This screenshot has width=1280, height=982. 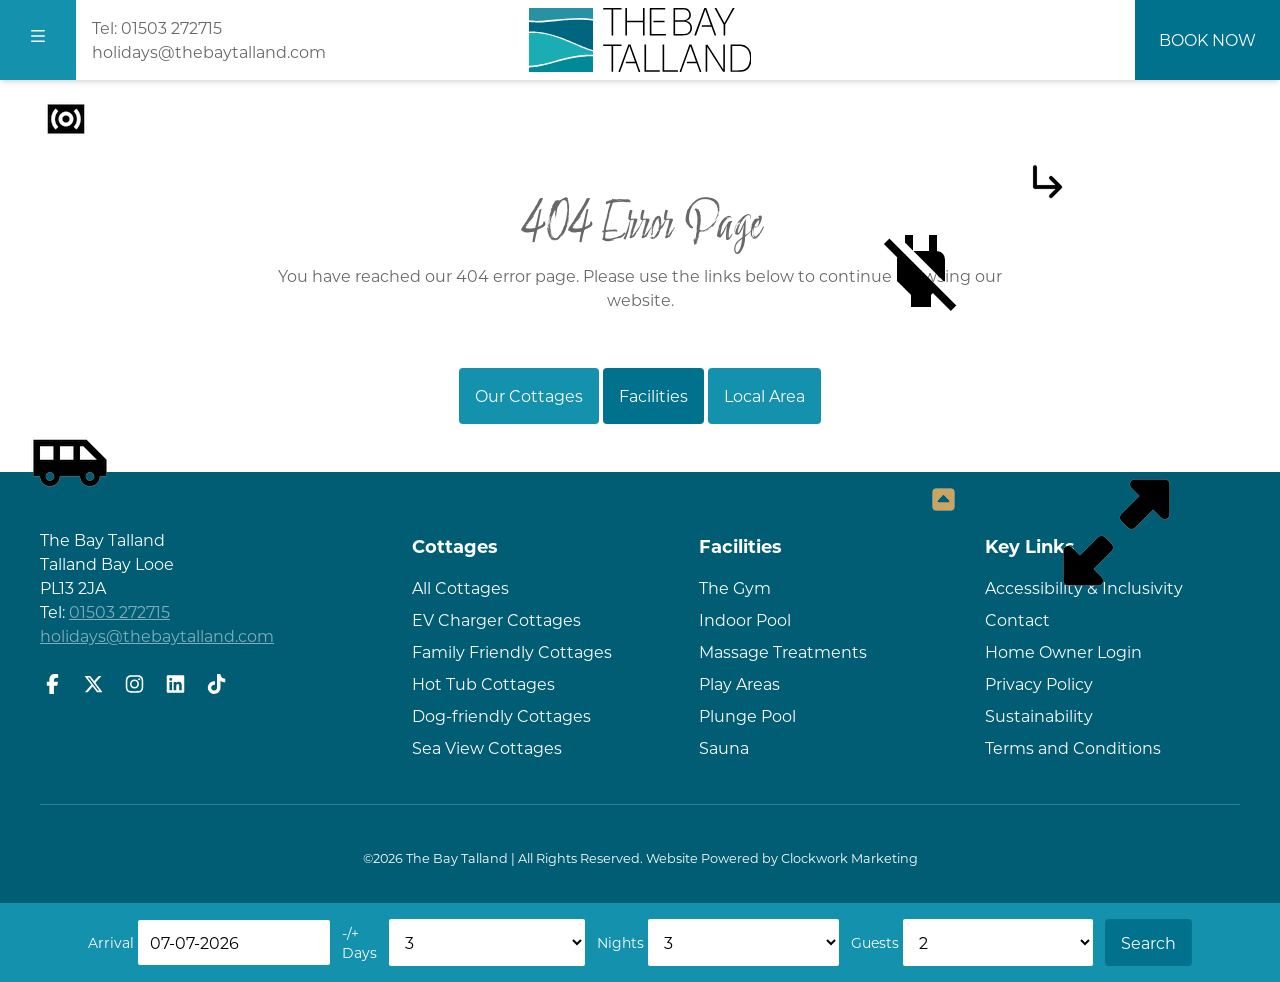 I want to click on power or electrical connection is disabled, so click(x=921, y=271).